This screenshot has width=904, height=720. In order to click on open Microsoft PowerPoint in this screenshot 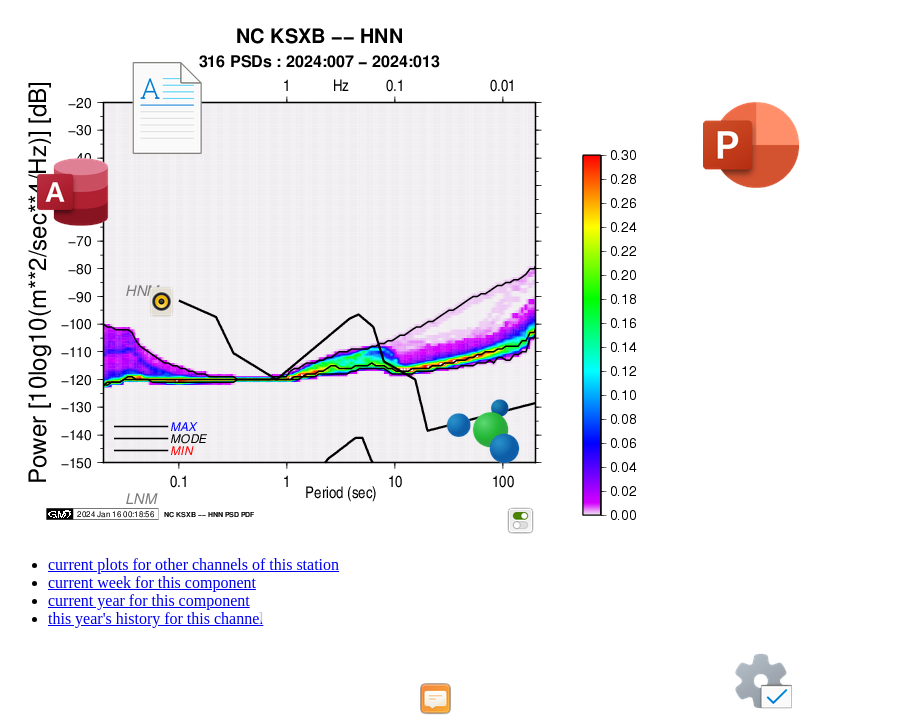, I will do `click(752, 145)`.